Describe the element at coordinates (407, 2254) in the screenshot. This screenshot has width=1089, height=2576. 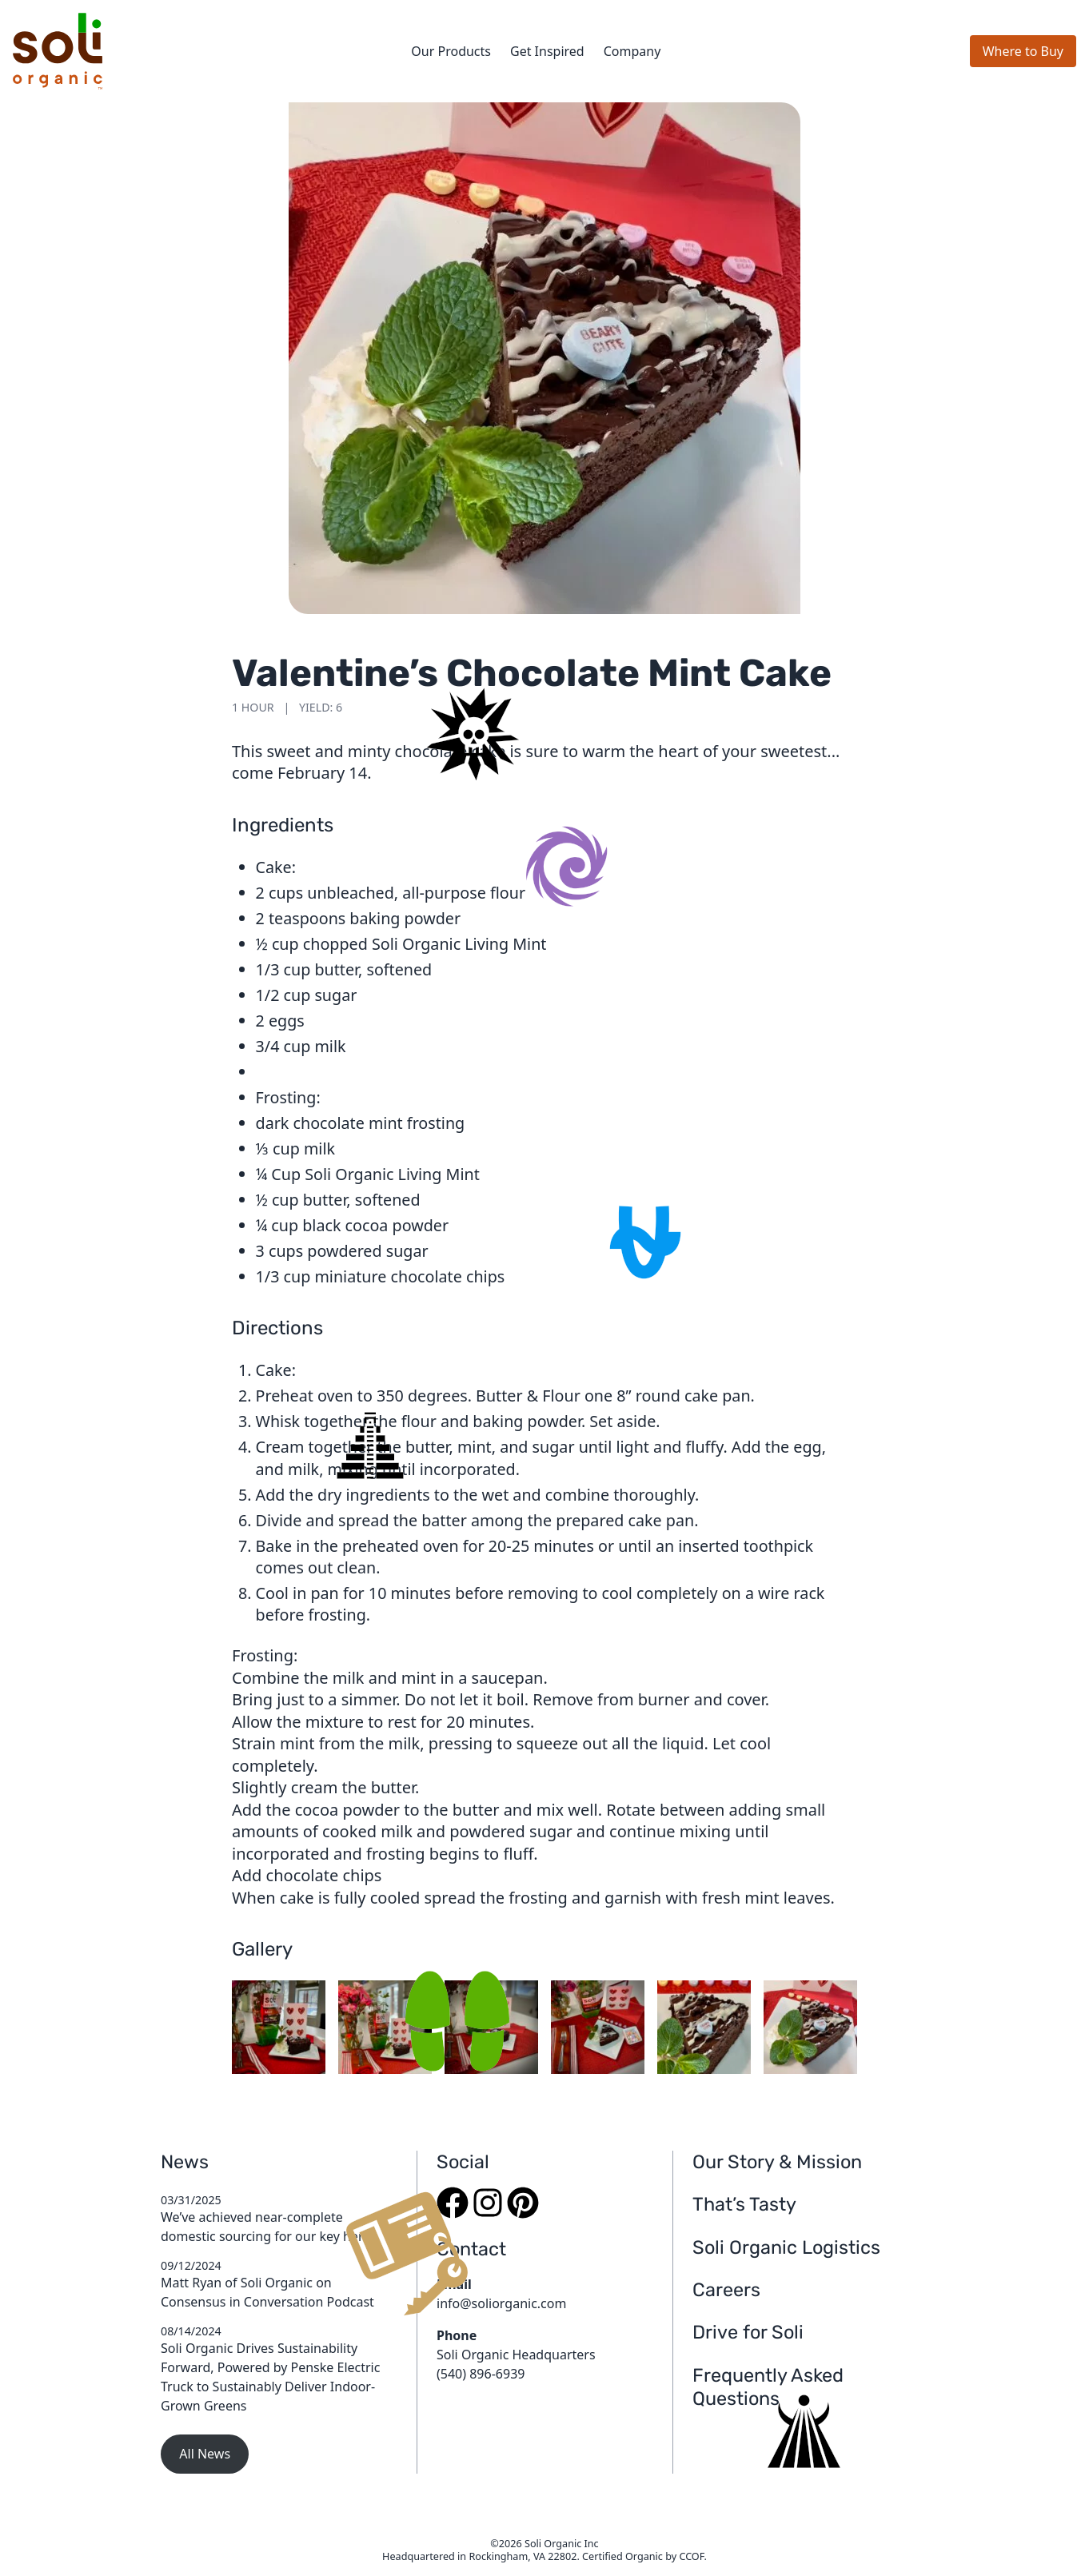
I see `access room or door with keycard` at that location.